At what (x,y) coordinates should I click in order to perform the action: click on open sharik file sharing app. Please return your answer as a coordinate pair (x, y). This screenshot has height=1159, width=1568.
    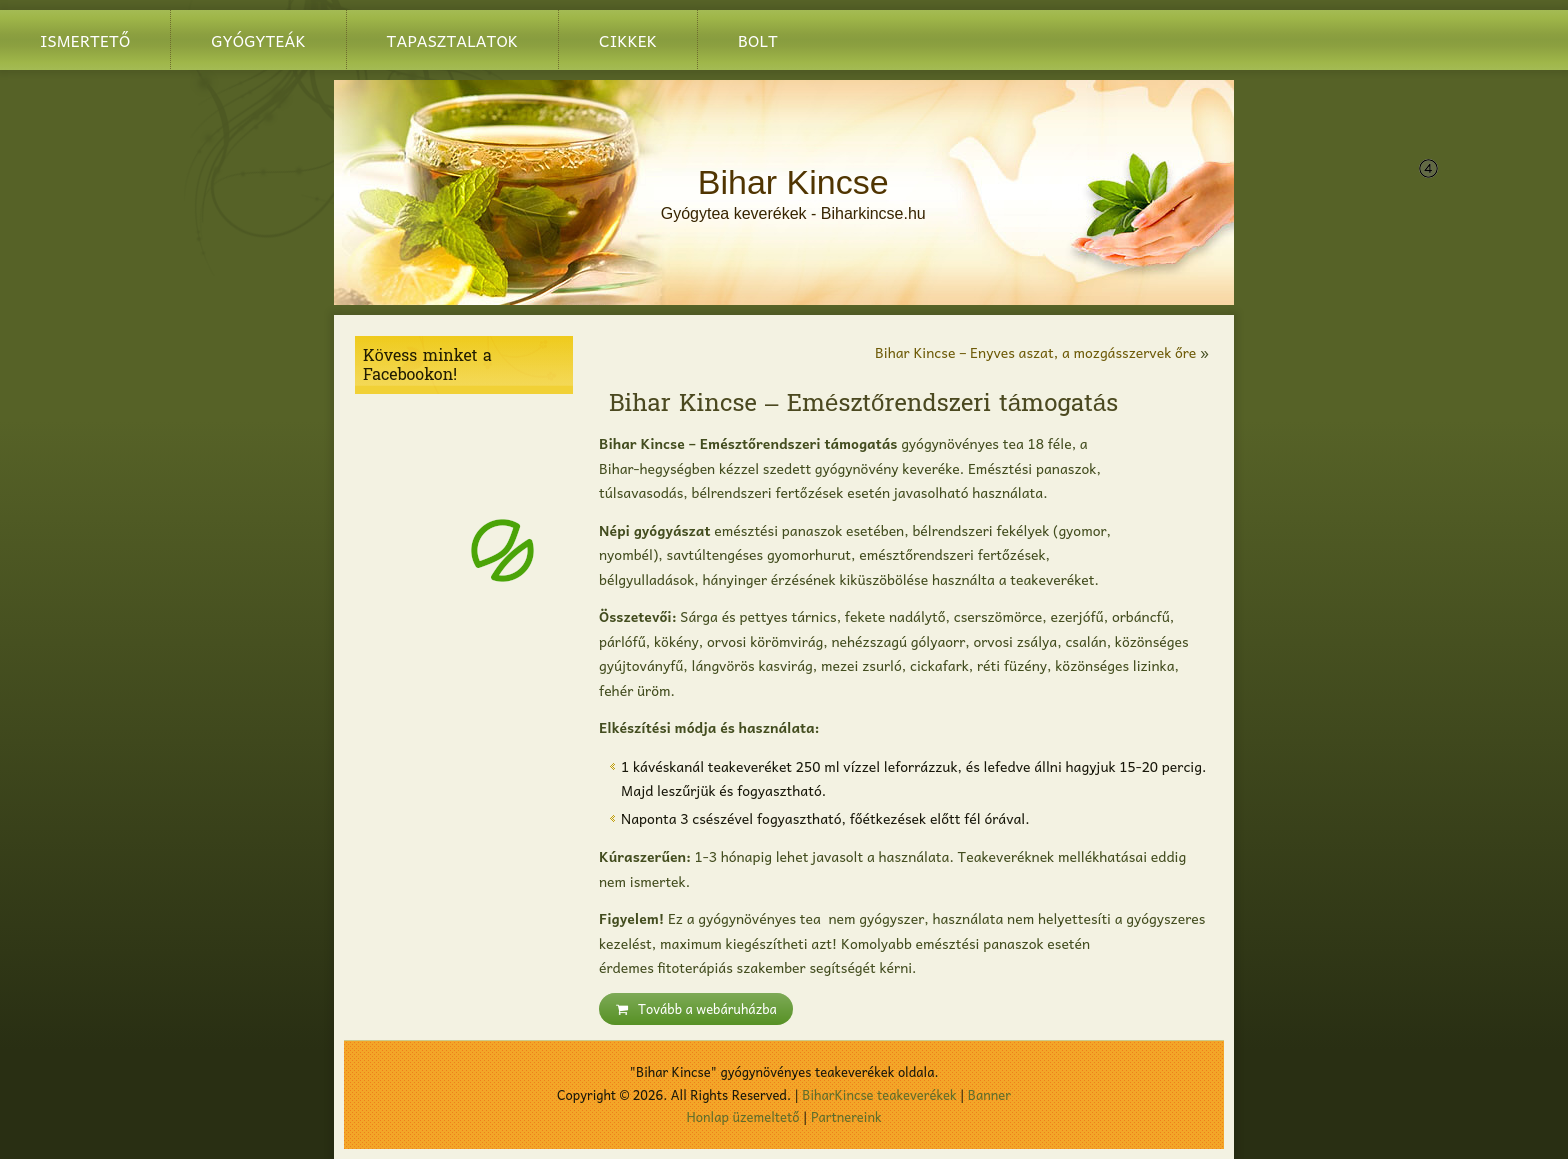
    Looking at the image, I should click on (502, 550).